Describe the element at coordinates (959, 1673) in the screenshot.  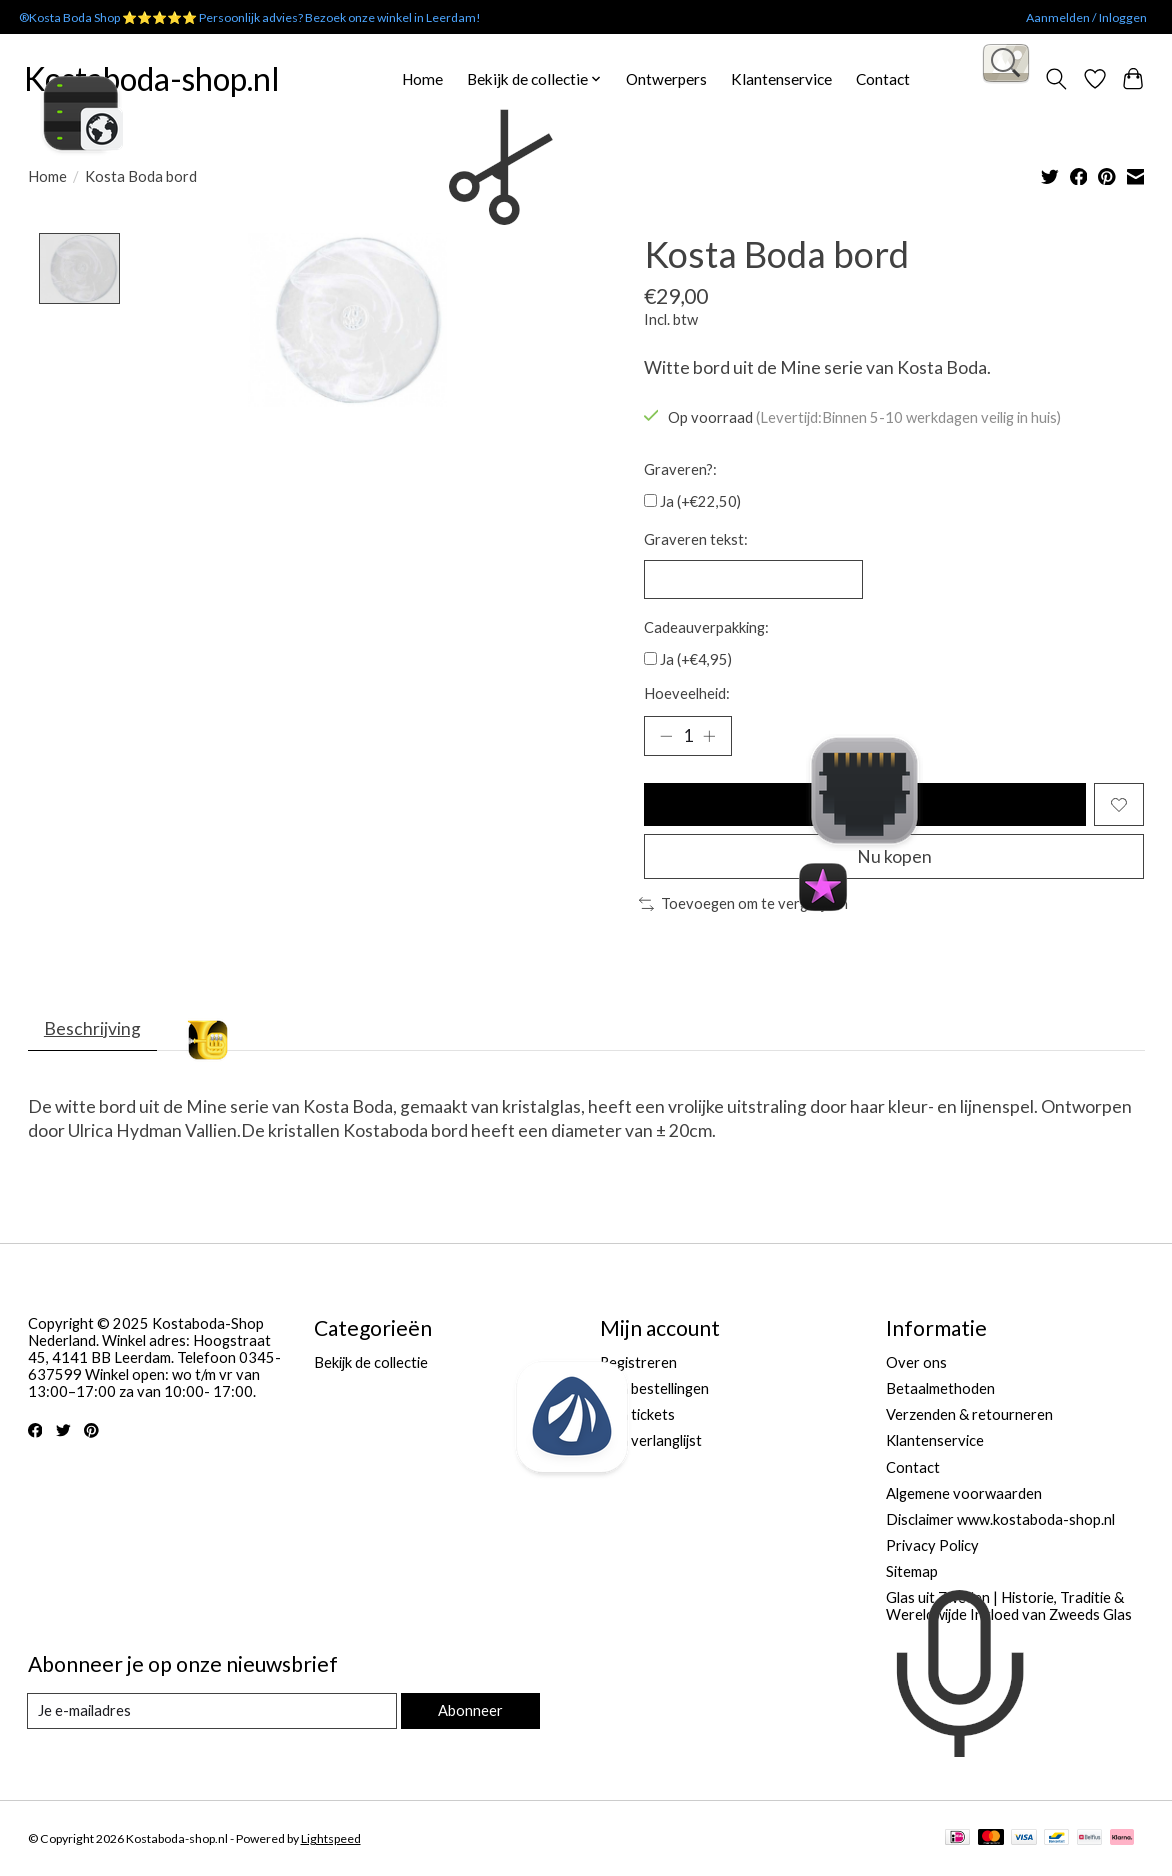
I see `access microphone settings` at that location.